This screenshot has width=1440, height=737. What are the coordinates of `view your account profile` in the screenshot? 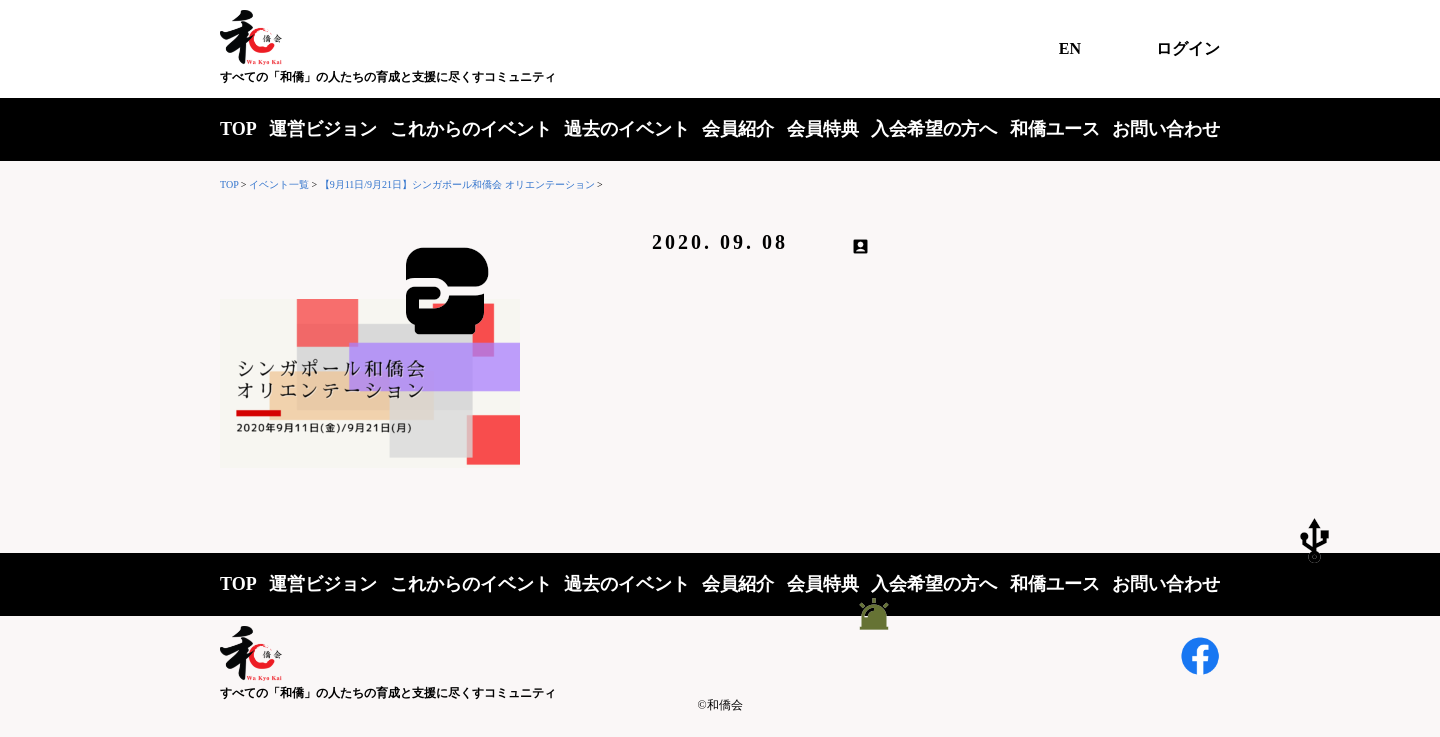 It's located at (860, 246).